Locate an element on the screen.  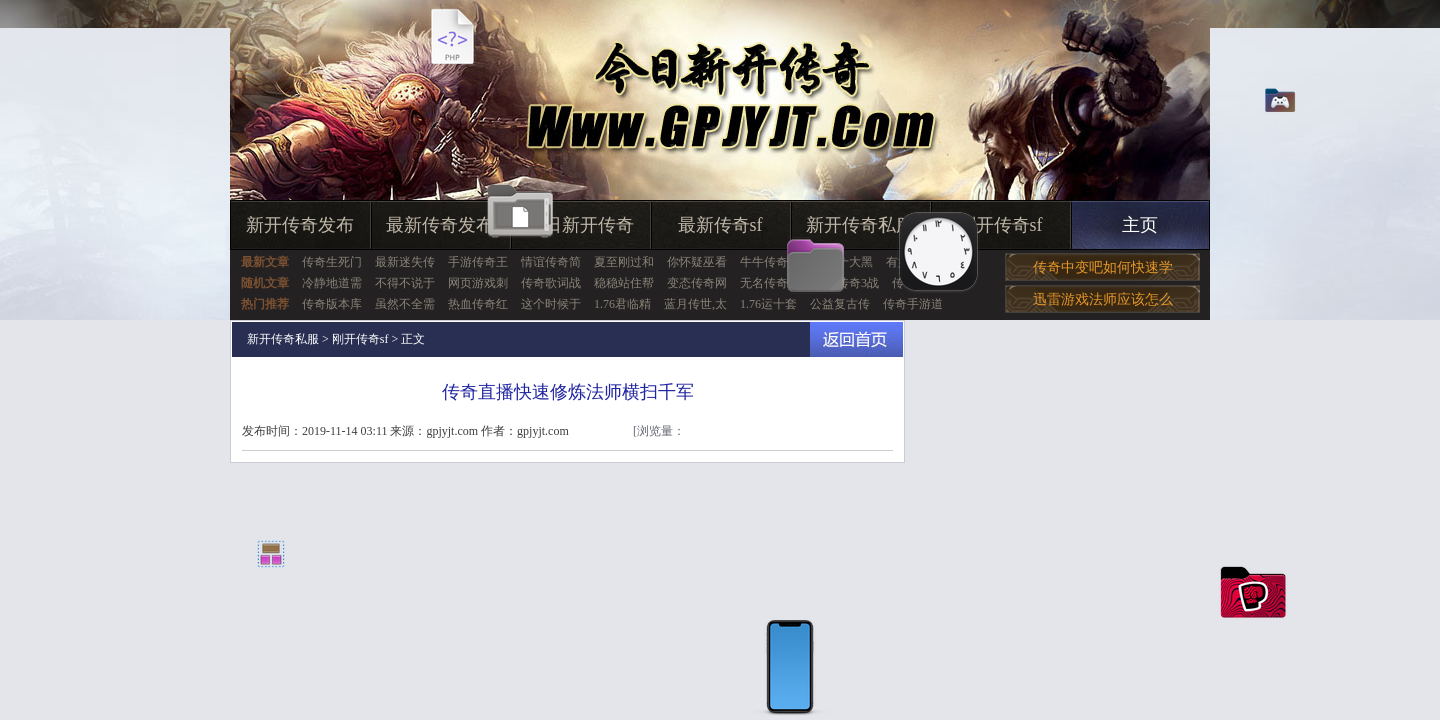
select all items in the current view is located at coordinates (271, 554).